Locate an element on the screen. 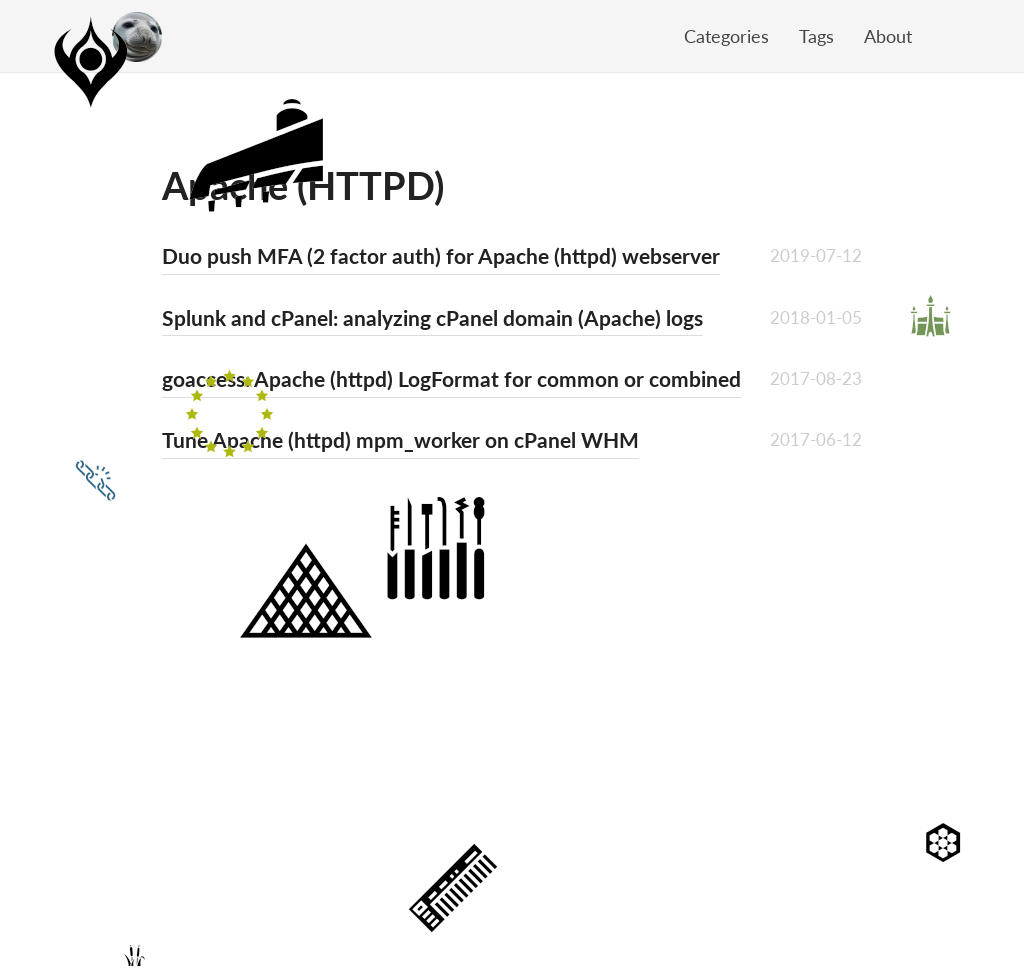  access the castle or fortress location is located at coordinates (930, 315).